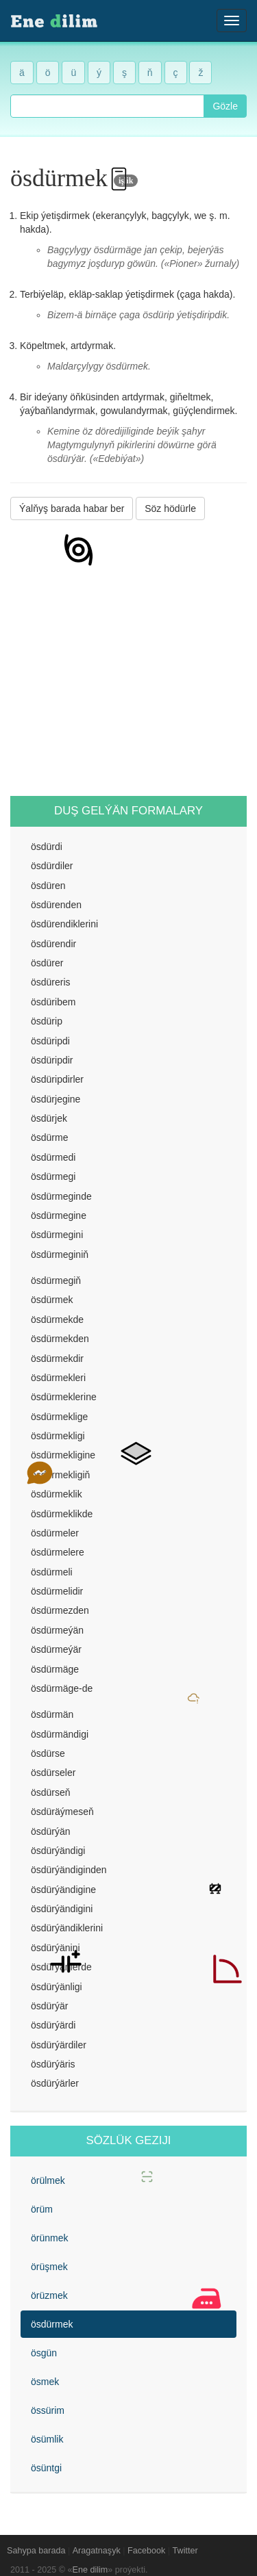 This screenshot has height=2576, width=257. Describe the element at coordinates (206, 2298) in the screenshot. I see `select ironing or steam press setting` at that location.